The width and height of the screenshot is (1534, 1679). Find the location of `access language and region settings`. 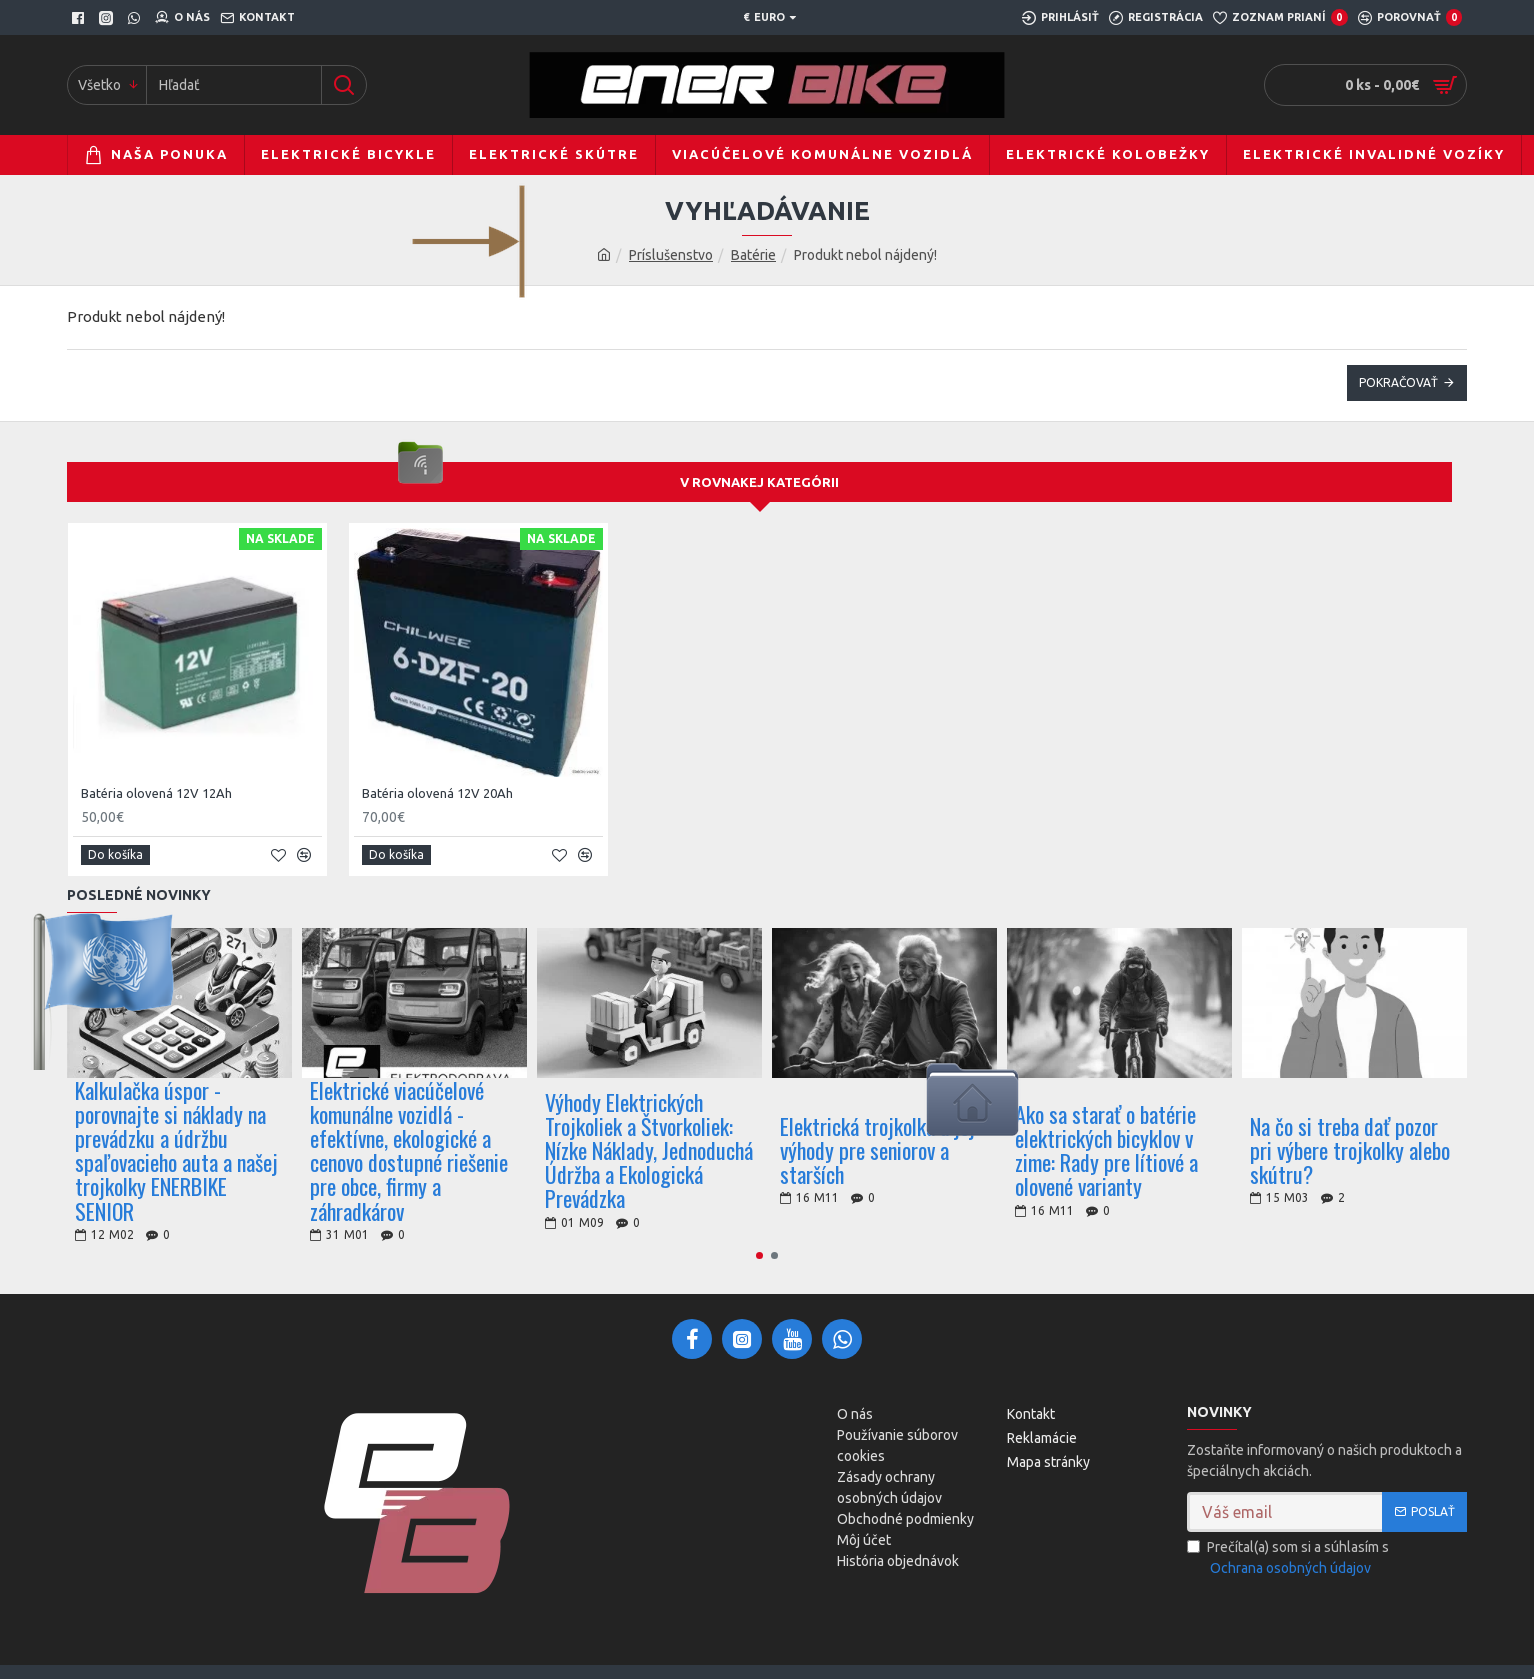

access language and region settings is located at coordinates (102, 990).